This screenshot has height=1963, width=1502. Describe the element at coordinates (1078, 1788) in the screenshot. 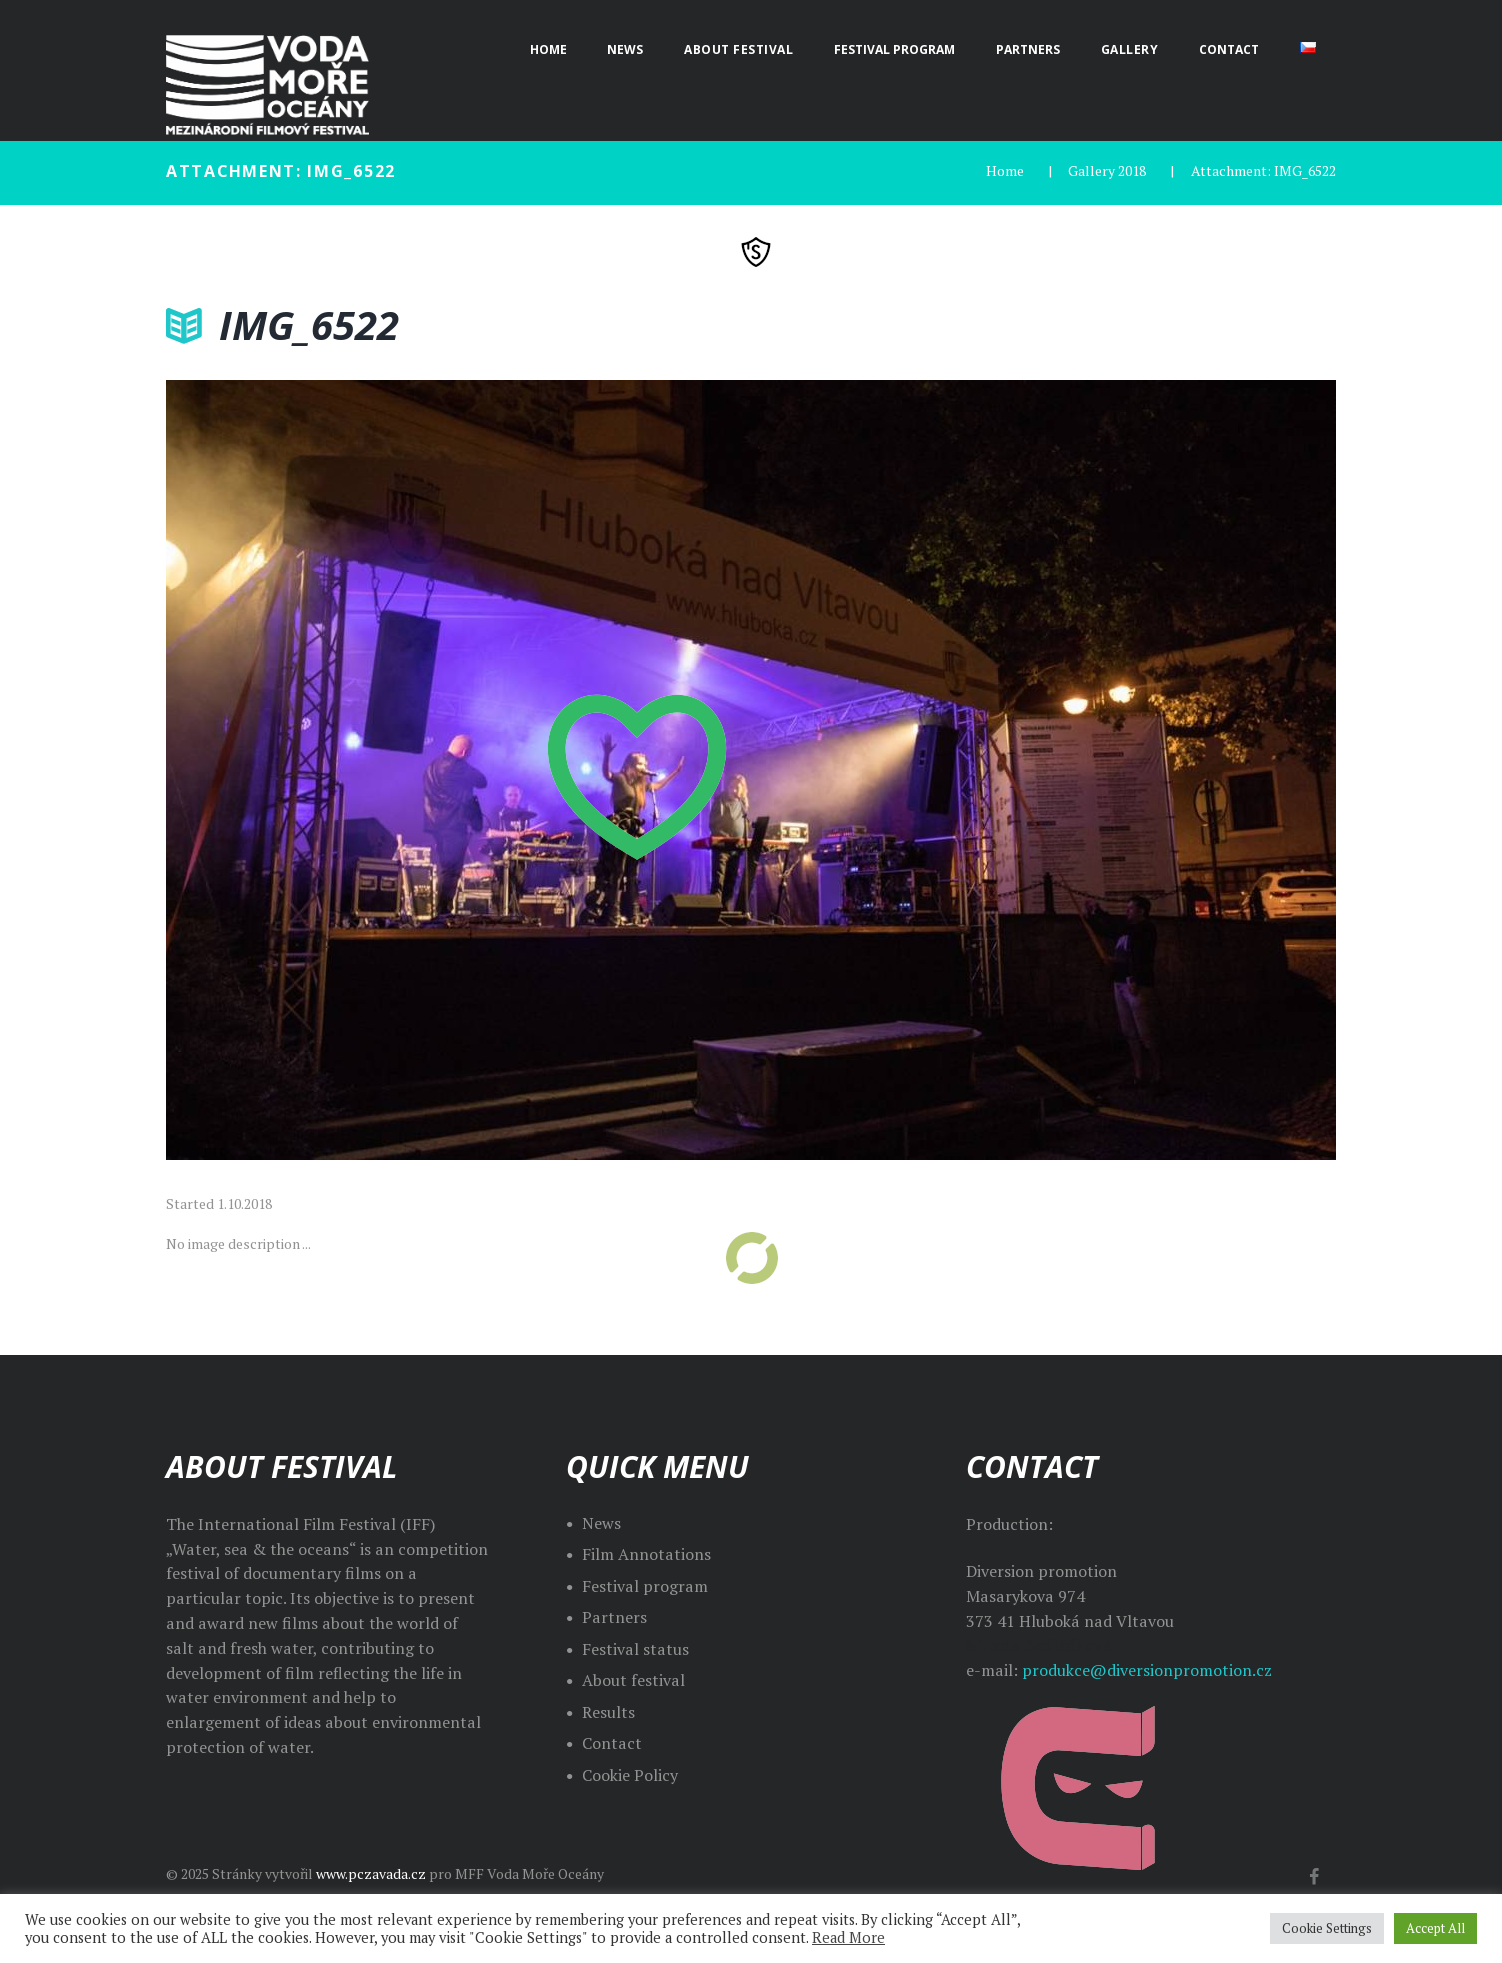

I see `coding ninjas brand logo` at that location.